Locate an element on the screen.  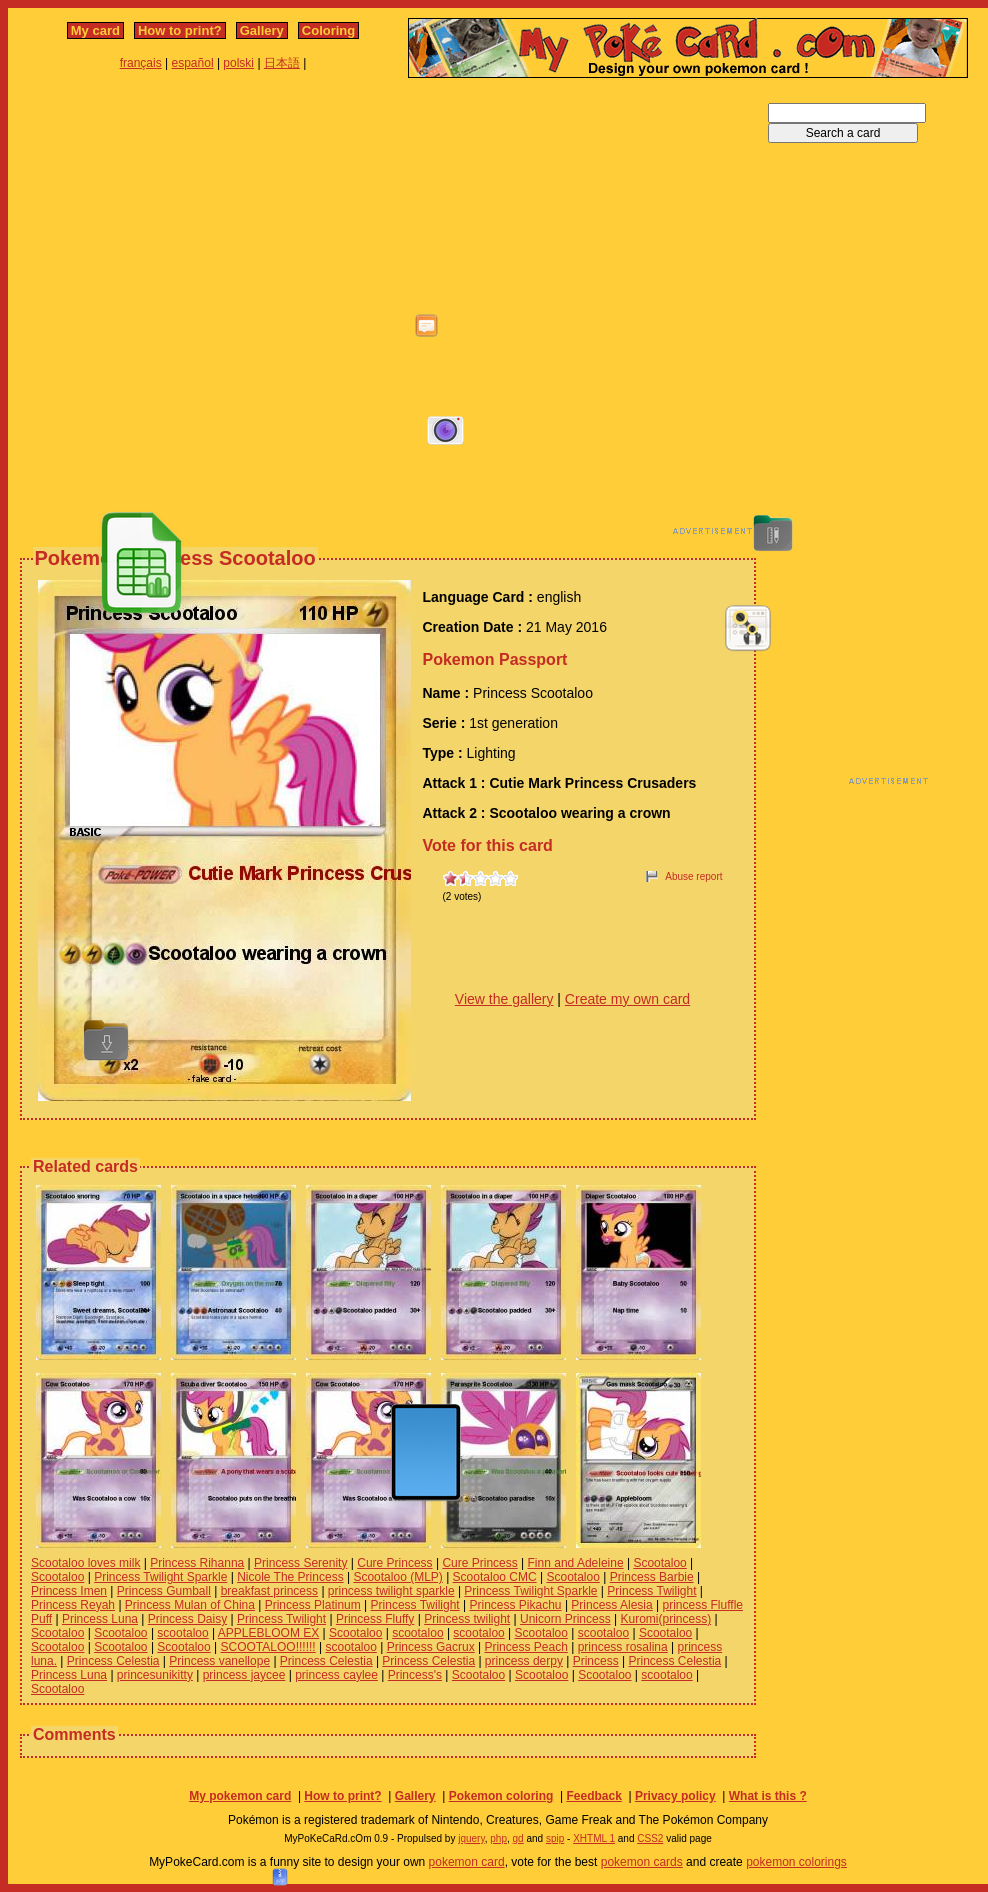
iPad Air M2 device icon is located at coordinates (426, 1453).